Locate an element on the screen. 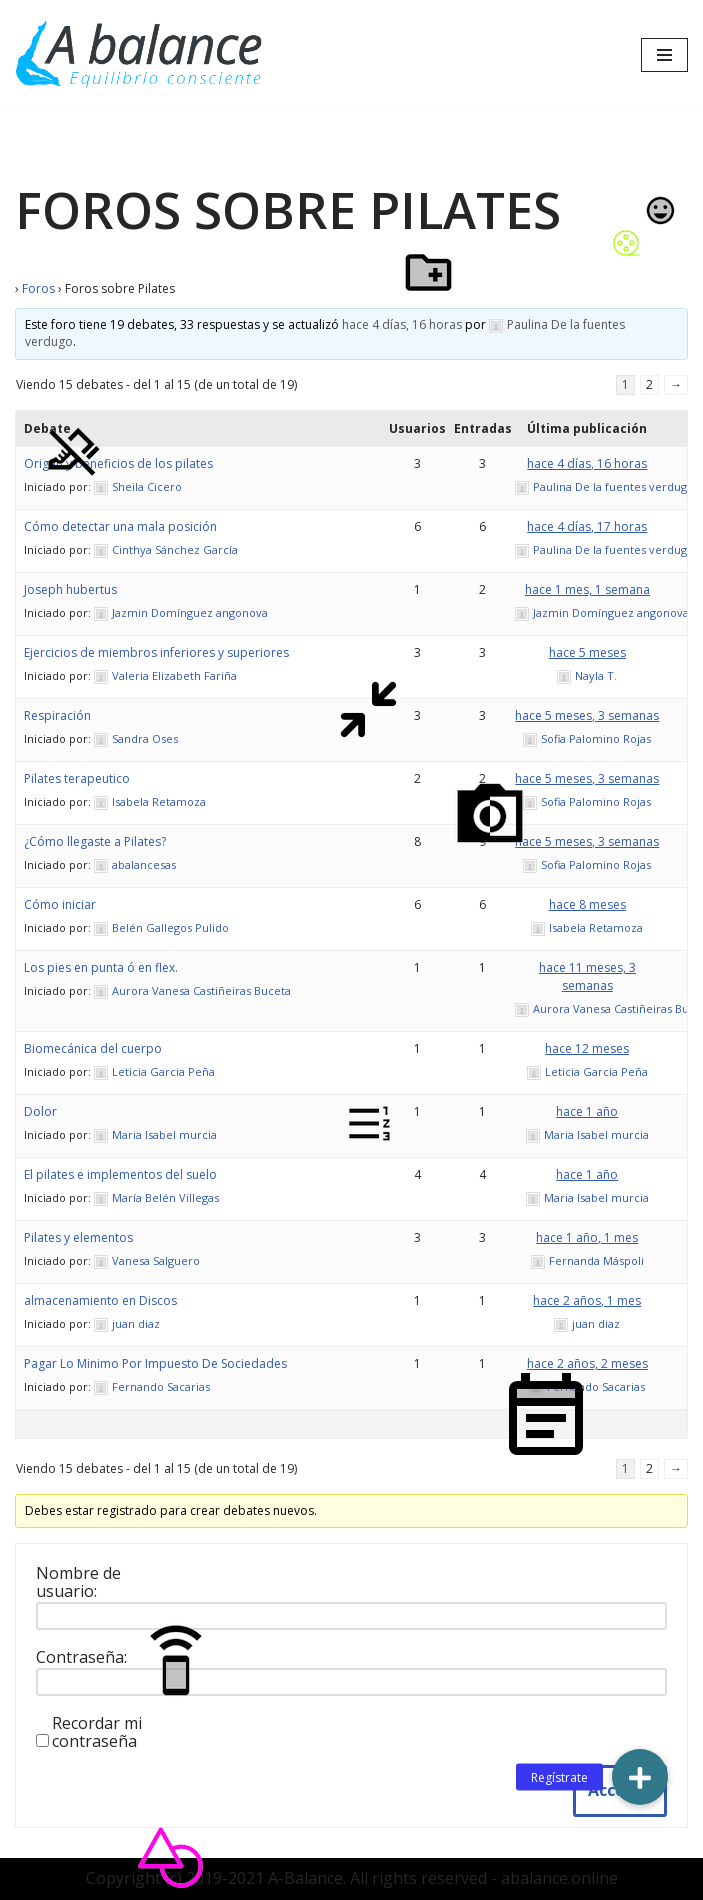  add an emoji or reaction is located at coordinates (660, 210).